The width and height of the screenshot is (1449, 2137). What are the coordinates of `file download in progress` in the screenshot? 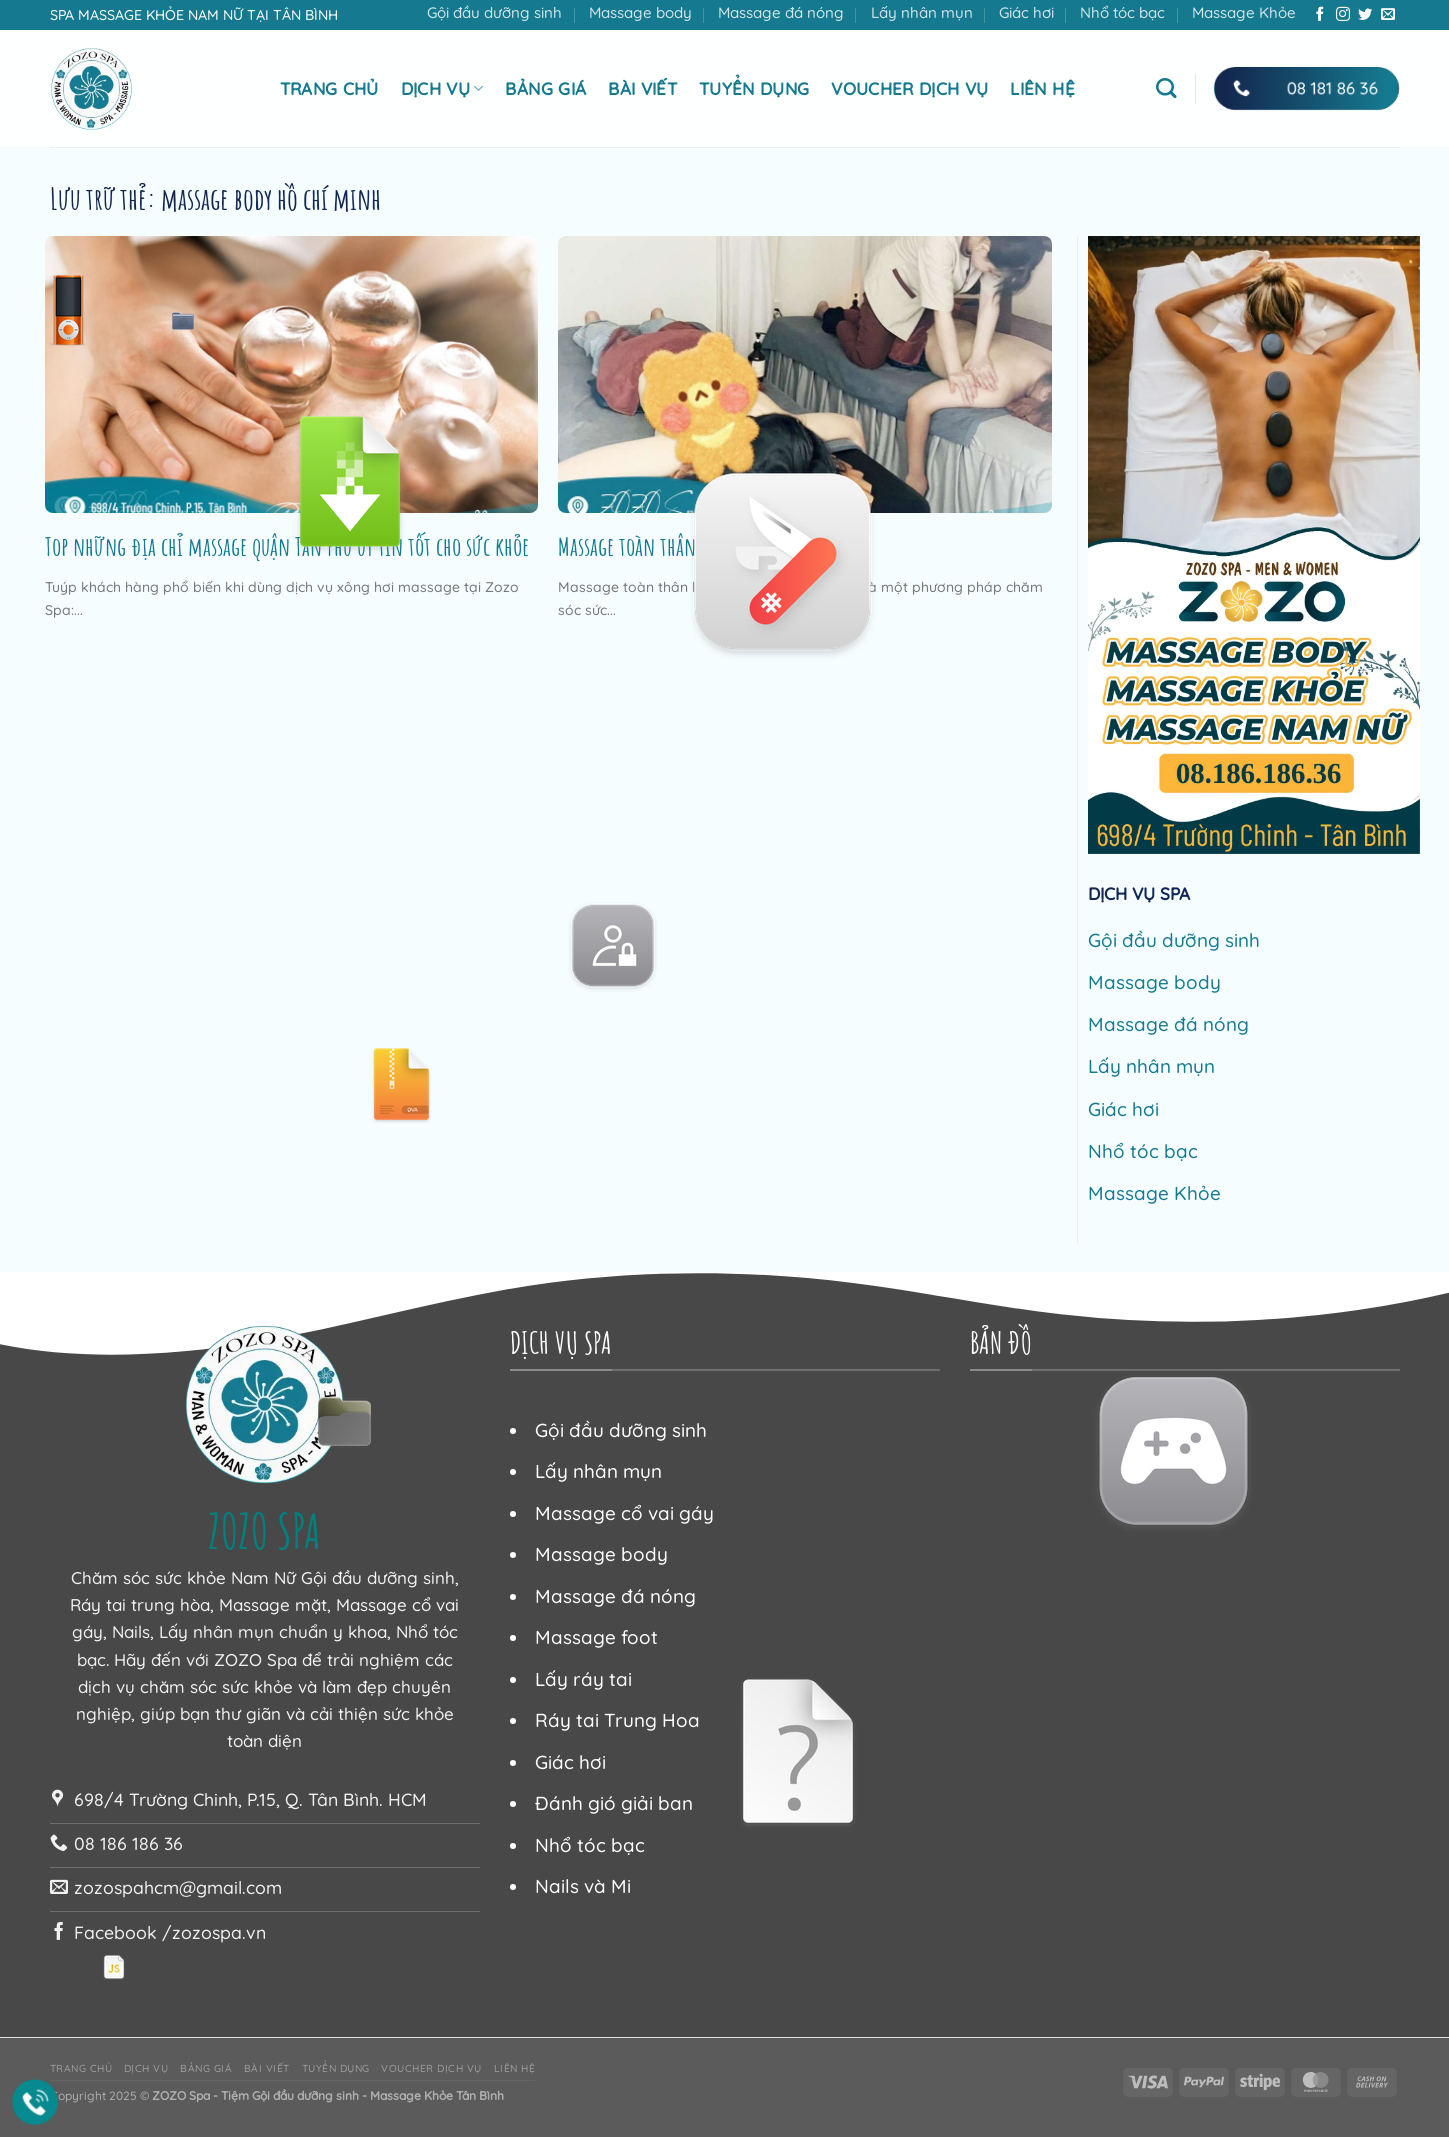 It's located at (350, 484).